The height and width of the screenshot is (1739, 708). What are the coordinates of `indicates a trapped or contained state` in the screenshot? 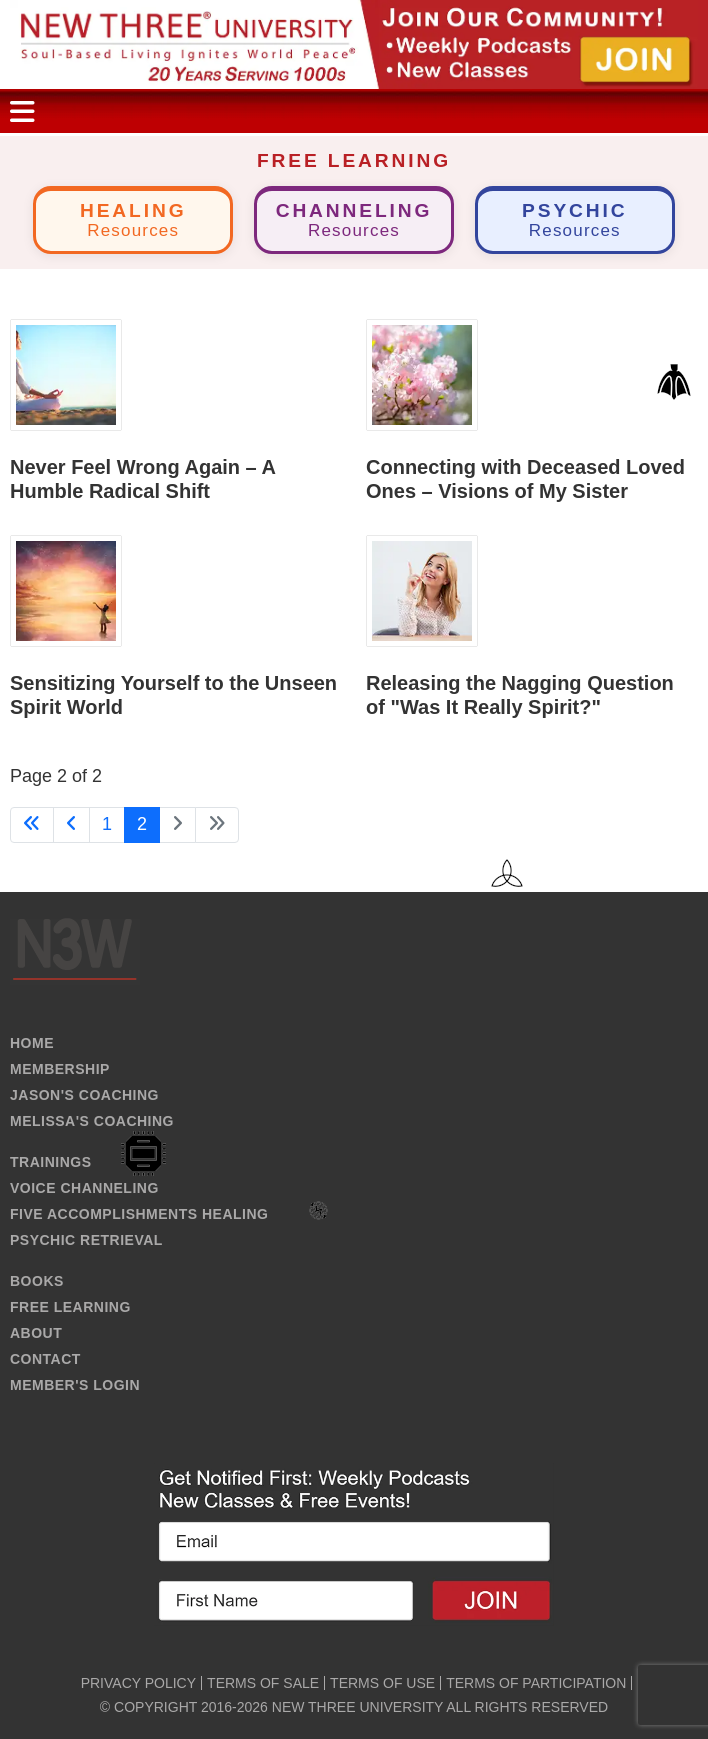 It's located at (318, 1210).